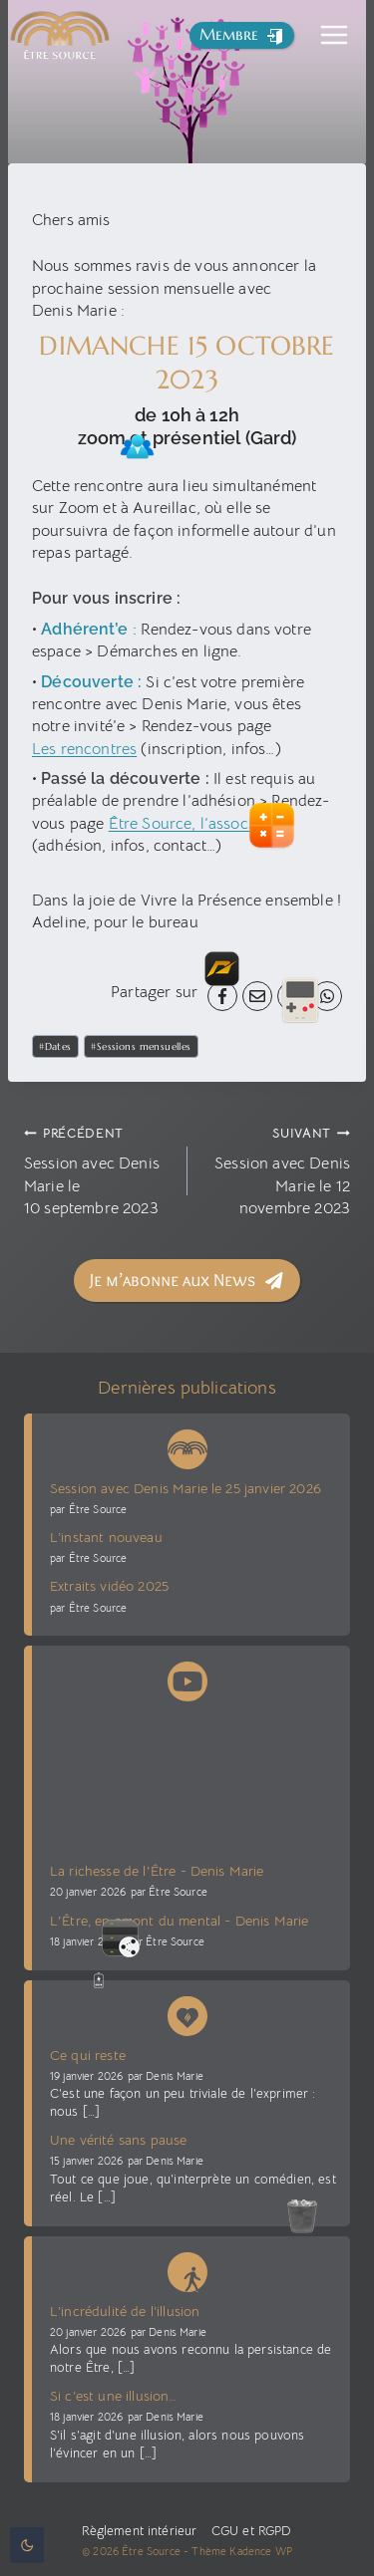 The height and width of the screenshot is (2576, 374). What do you see at coordinates (300, 1000) in the screenshot?
I see `open the games application` at bounding box center [300, 1000].